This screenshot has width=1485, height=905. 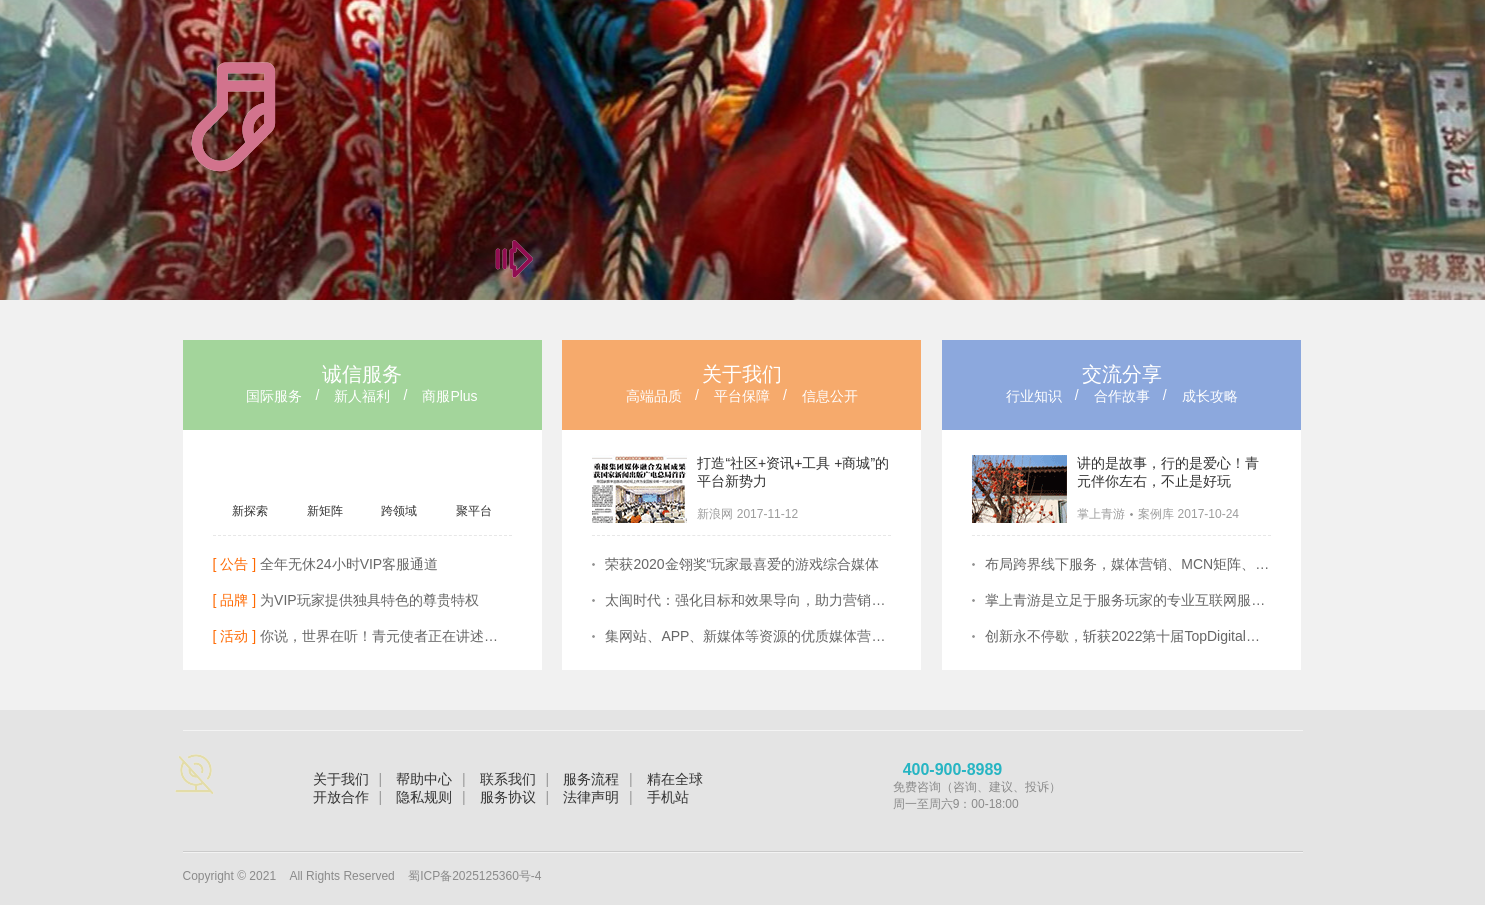 What do you see at coordinates (237, 115) in the screenshot?
I see `browse clothing or apparel items` at bounding box center [237, 115].